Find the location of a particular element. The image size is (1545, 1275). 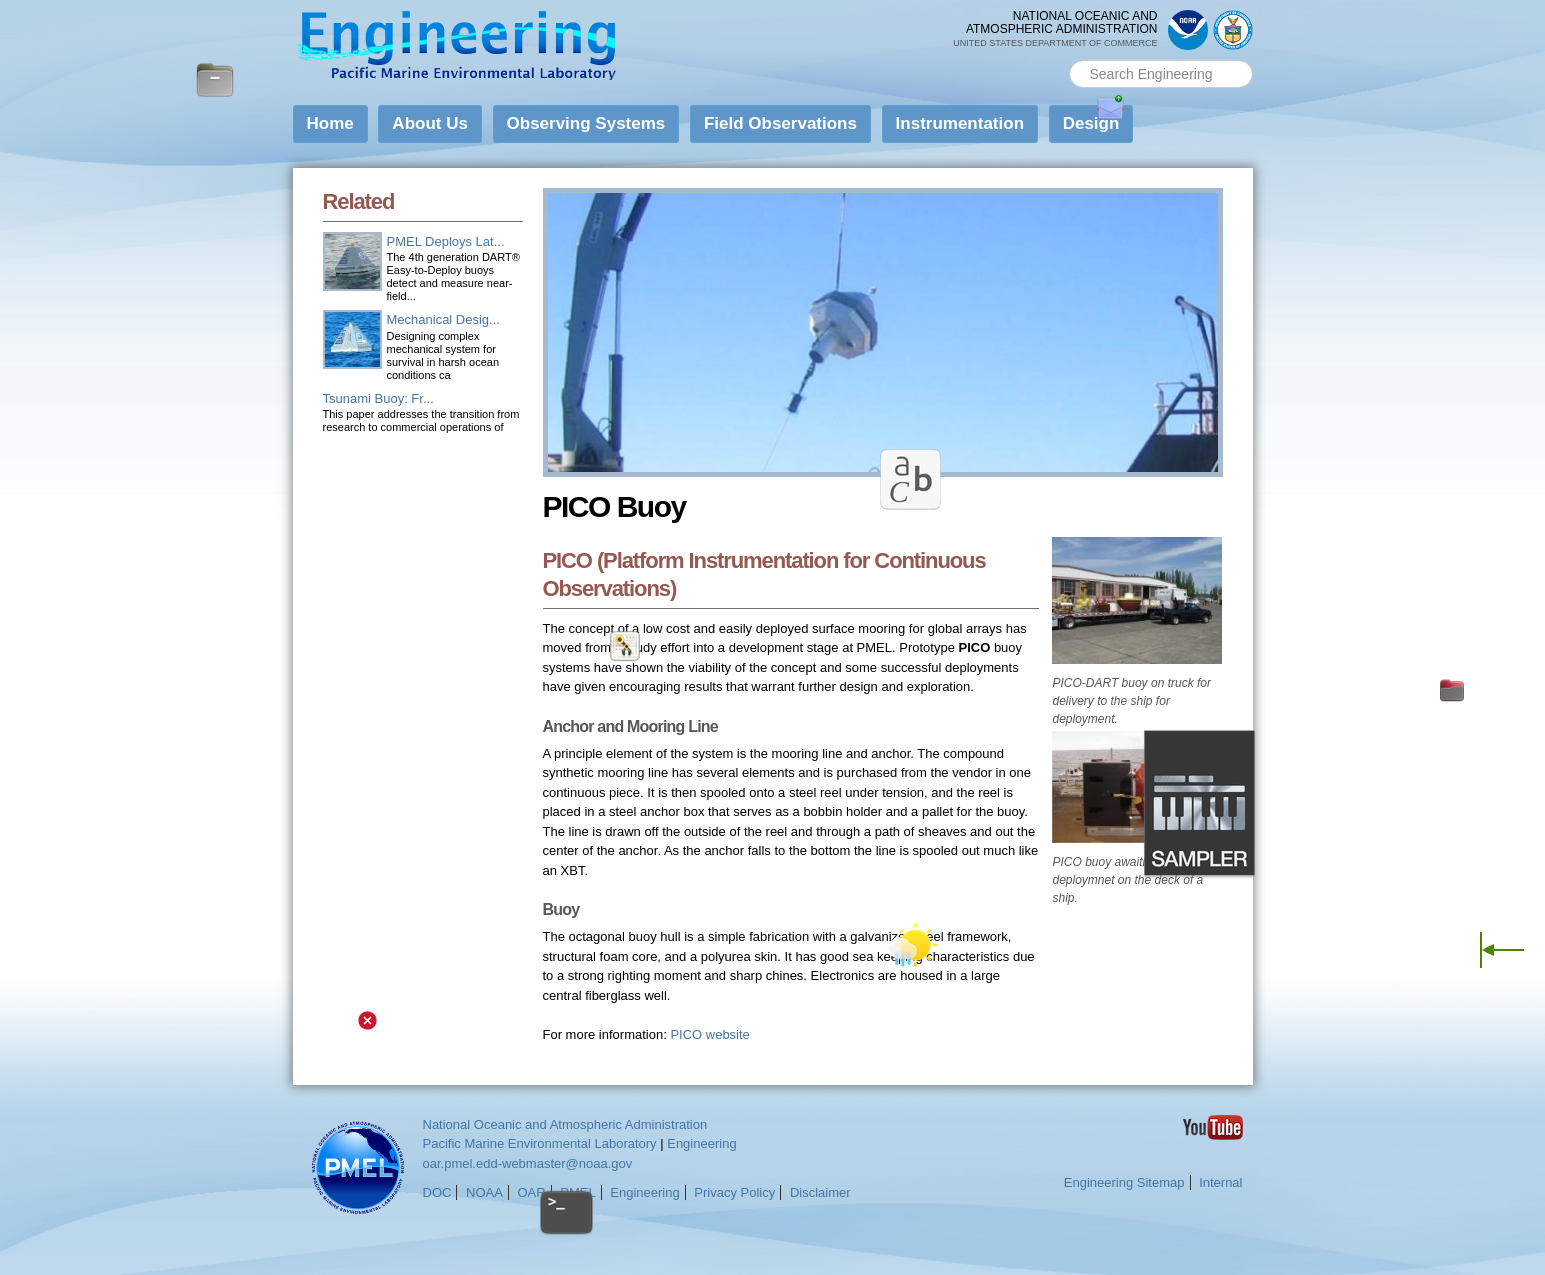

open the file manager application is located at coordinates (215, 80).